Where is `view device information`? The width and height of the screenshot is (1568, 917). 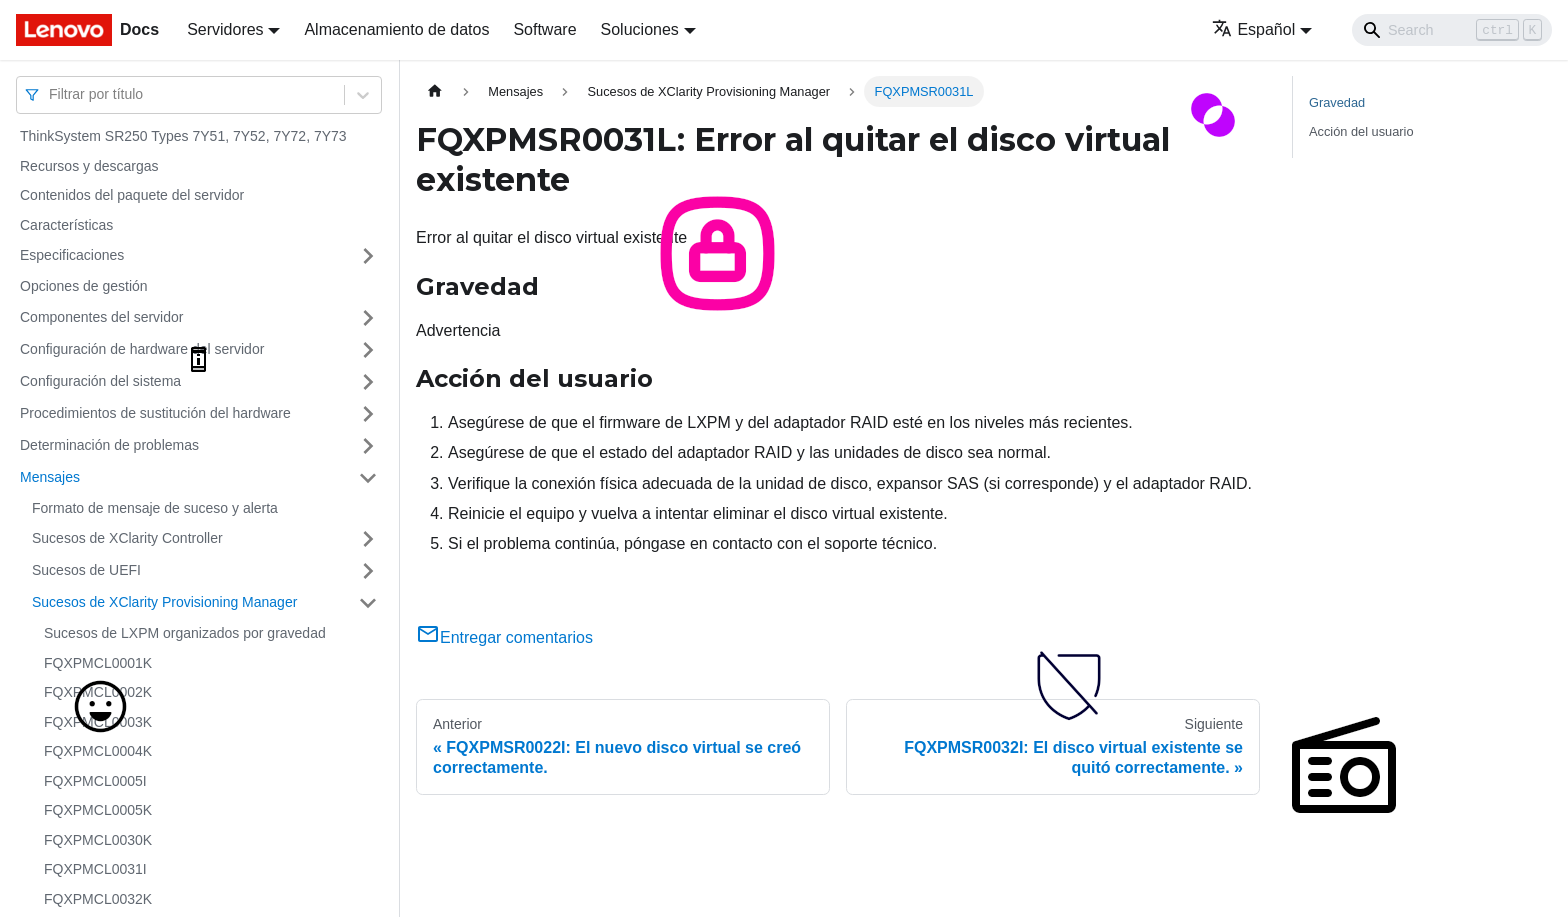
view device information is located at coordinates (198, 359).